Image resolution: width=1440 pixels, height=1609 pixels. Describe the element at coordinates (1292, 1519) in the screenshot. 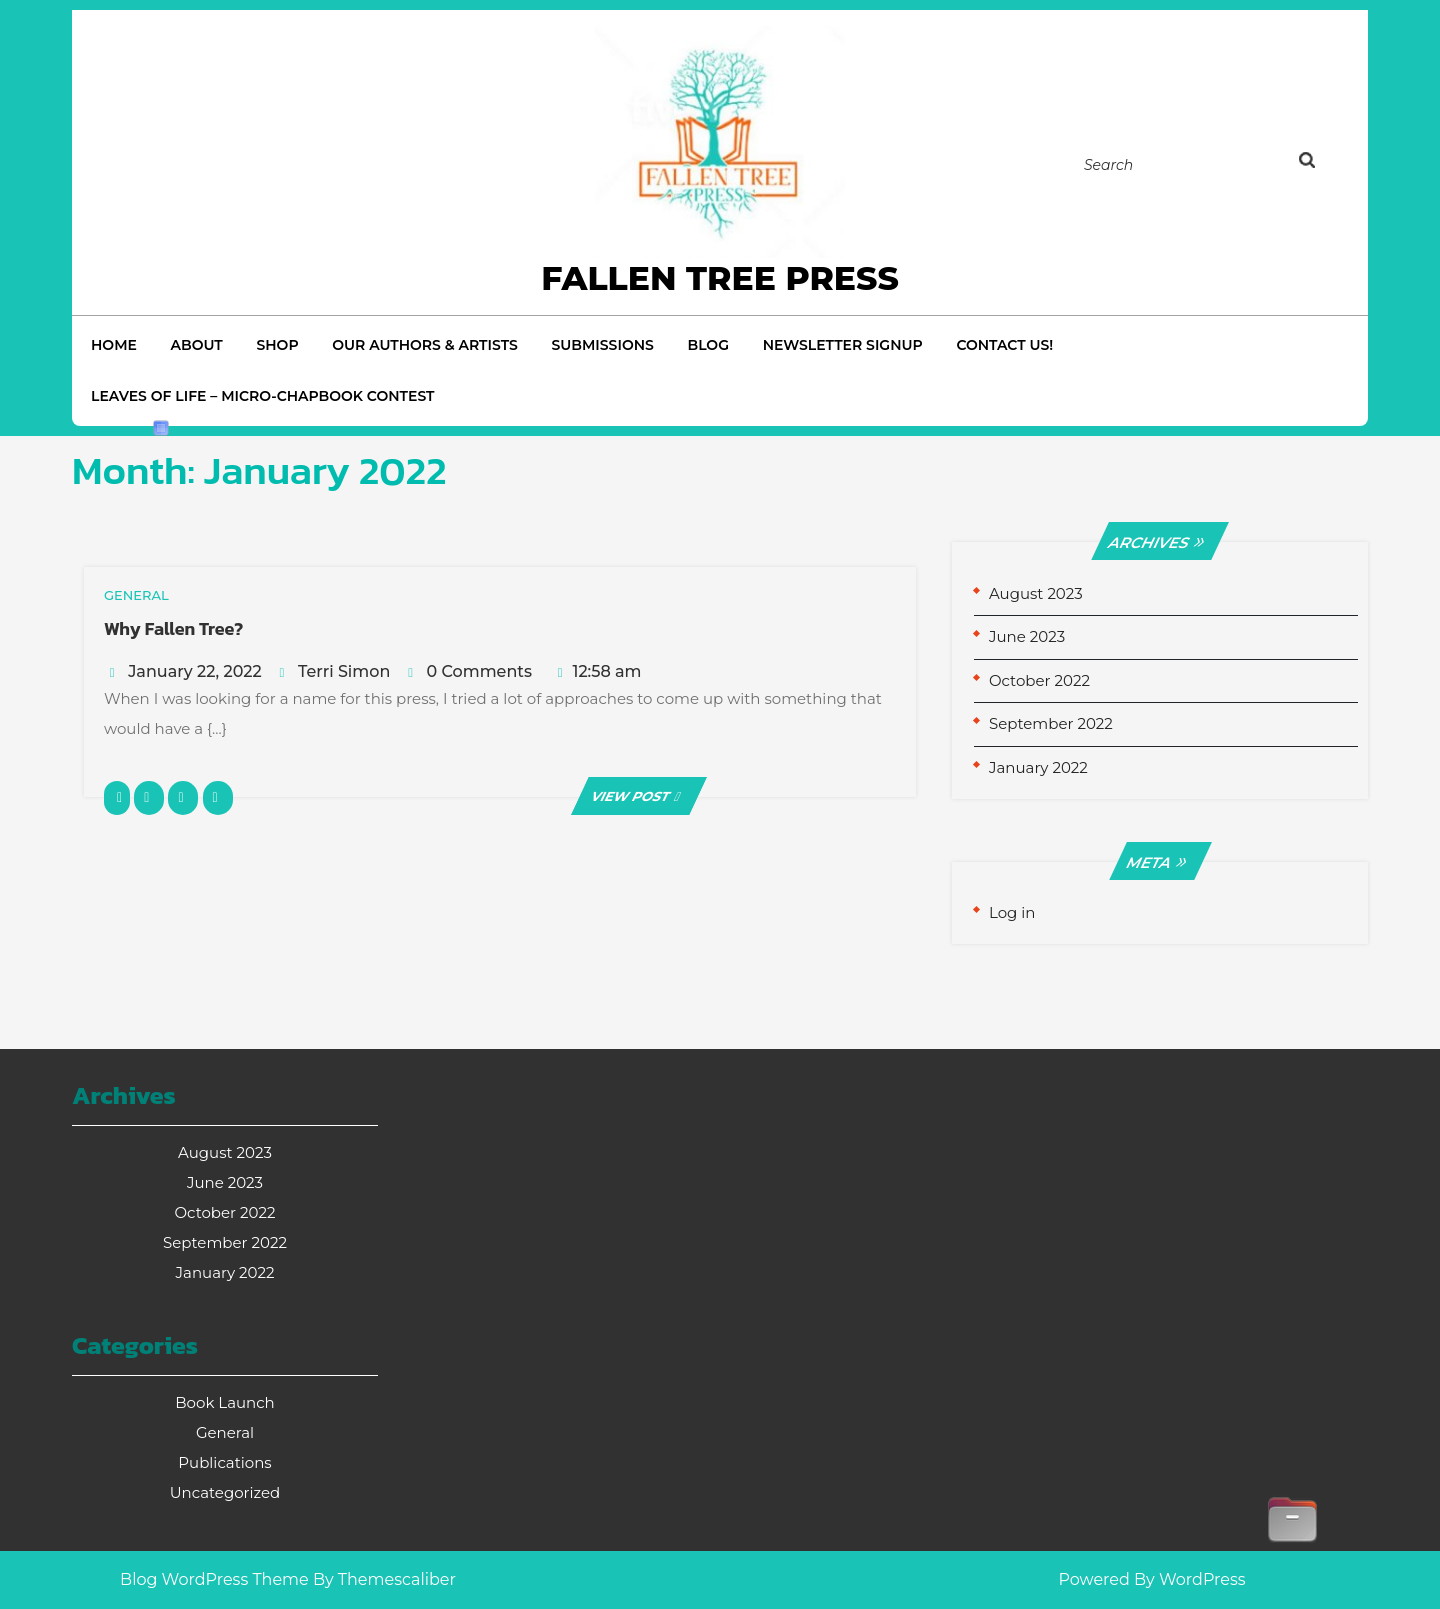

I see `open the file manager application` at that location.